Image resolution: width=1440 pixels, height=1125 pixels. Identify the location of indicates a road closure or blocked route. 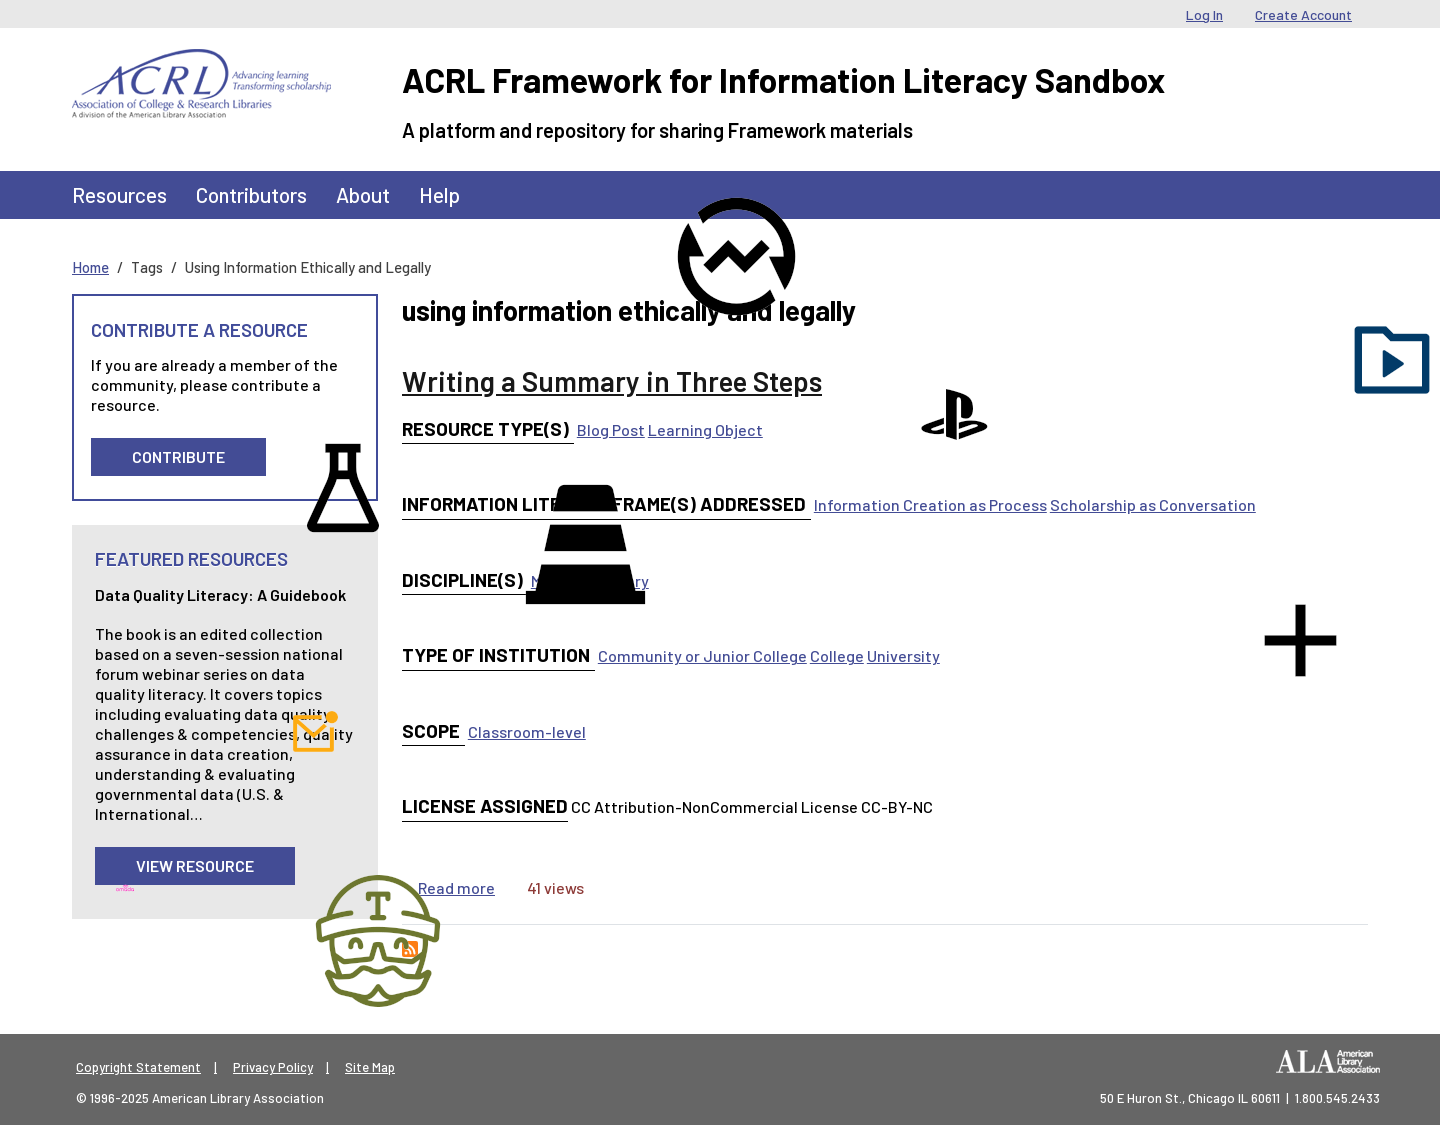
(585, 544).